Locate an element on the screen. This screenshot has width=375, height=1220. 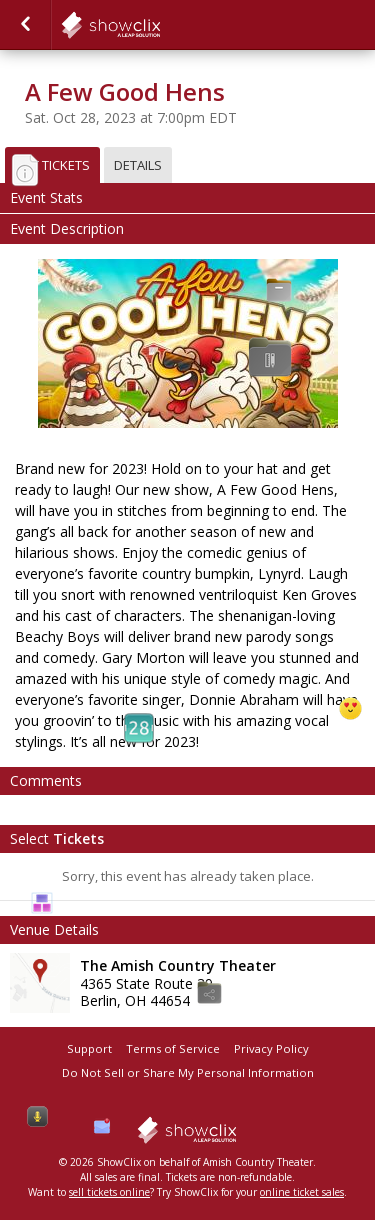
open the readme documentation file is located at coordinates (25, 170).